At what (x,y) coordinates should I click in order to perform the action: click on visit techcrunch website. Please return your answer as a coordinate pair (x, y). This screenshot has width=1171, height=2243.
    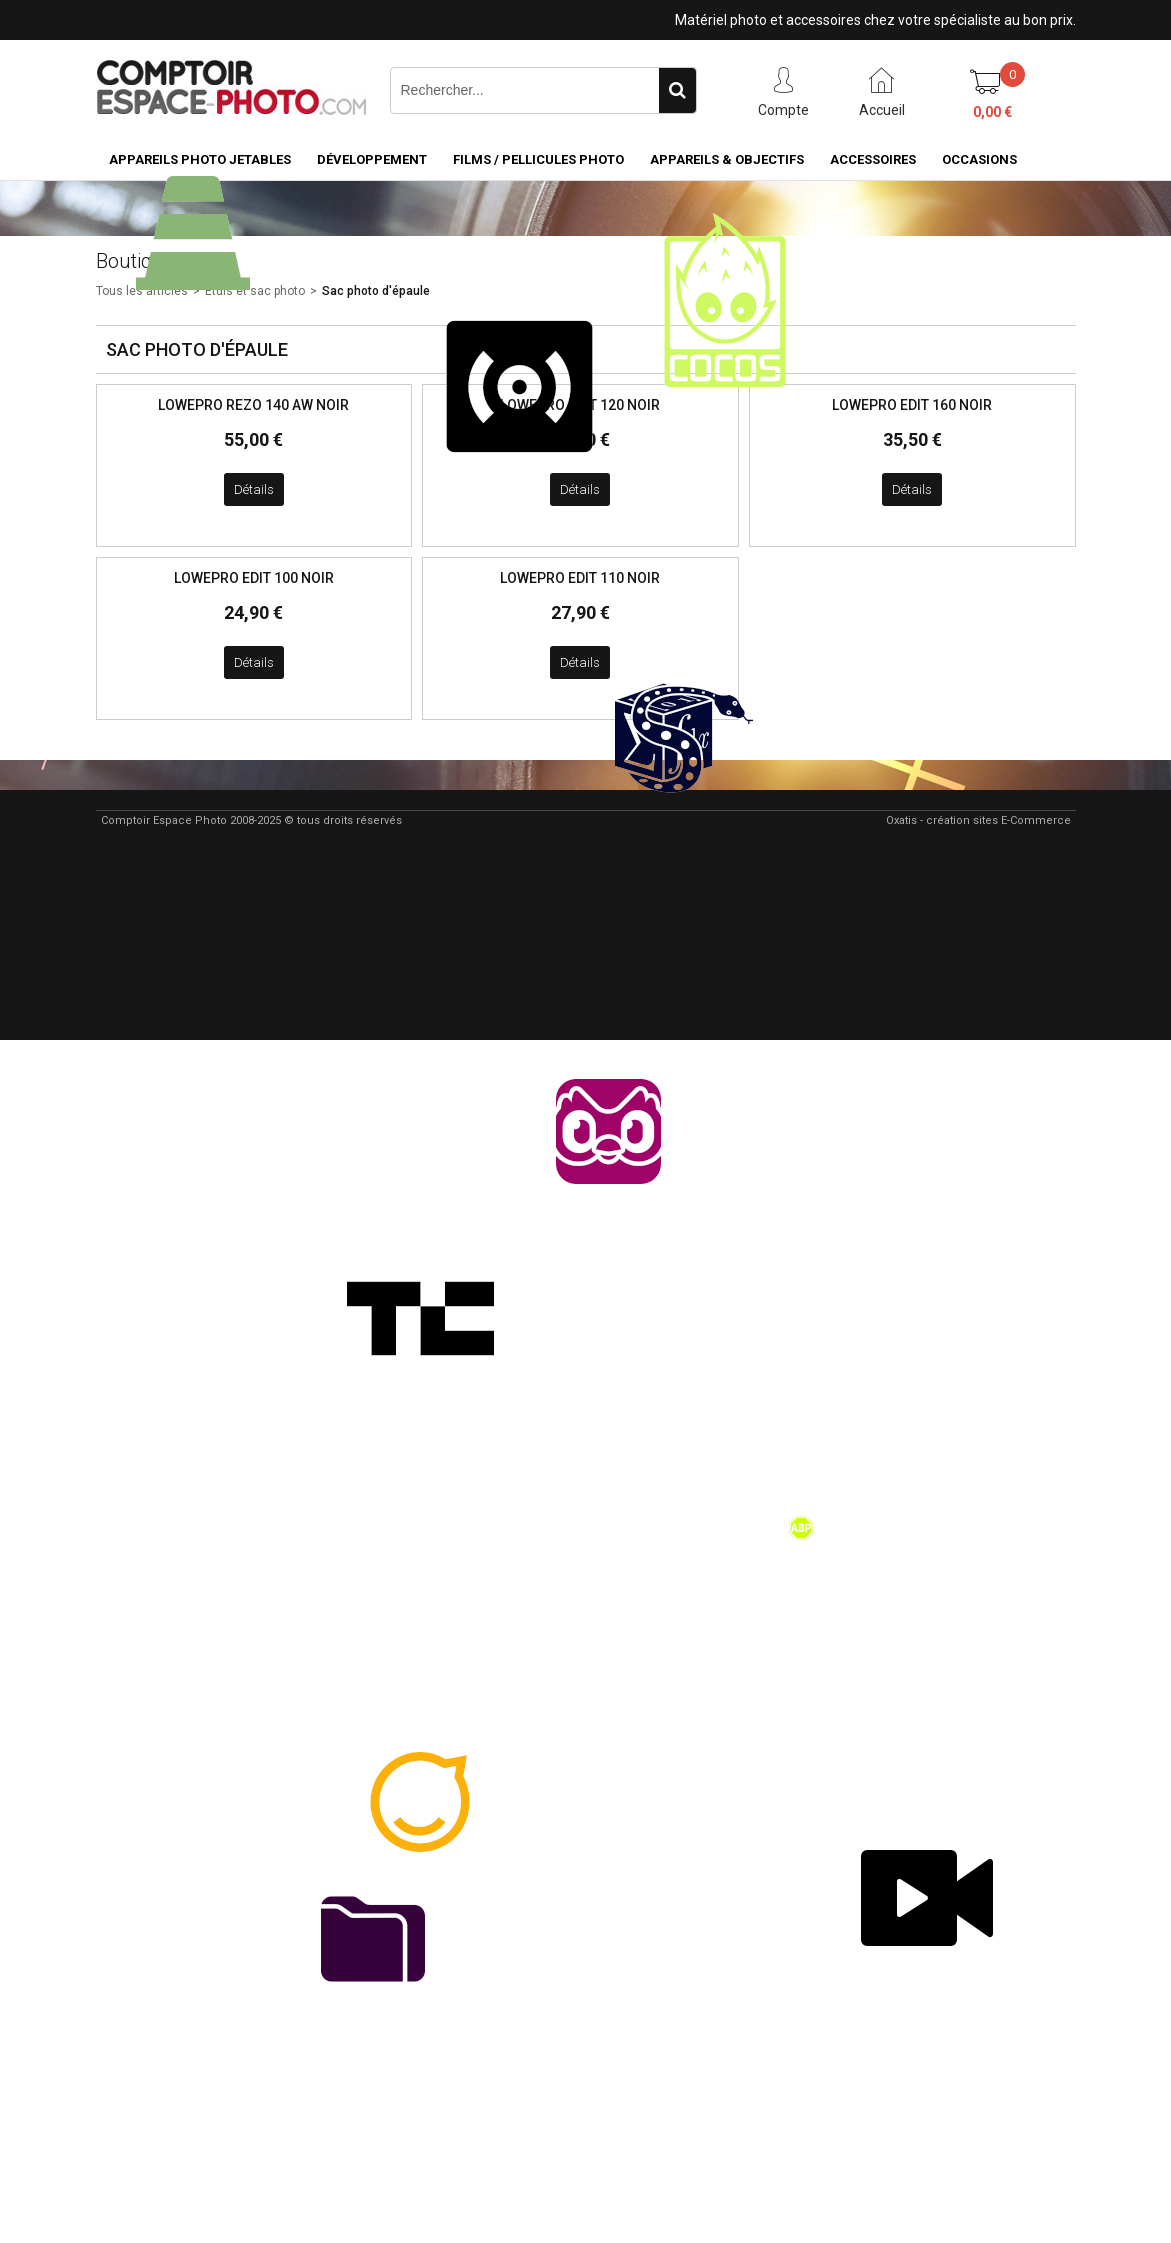
    Looking at the image, I should click on (420, 1318).